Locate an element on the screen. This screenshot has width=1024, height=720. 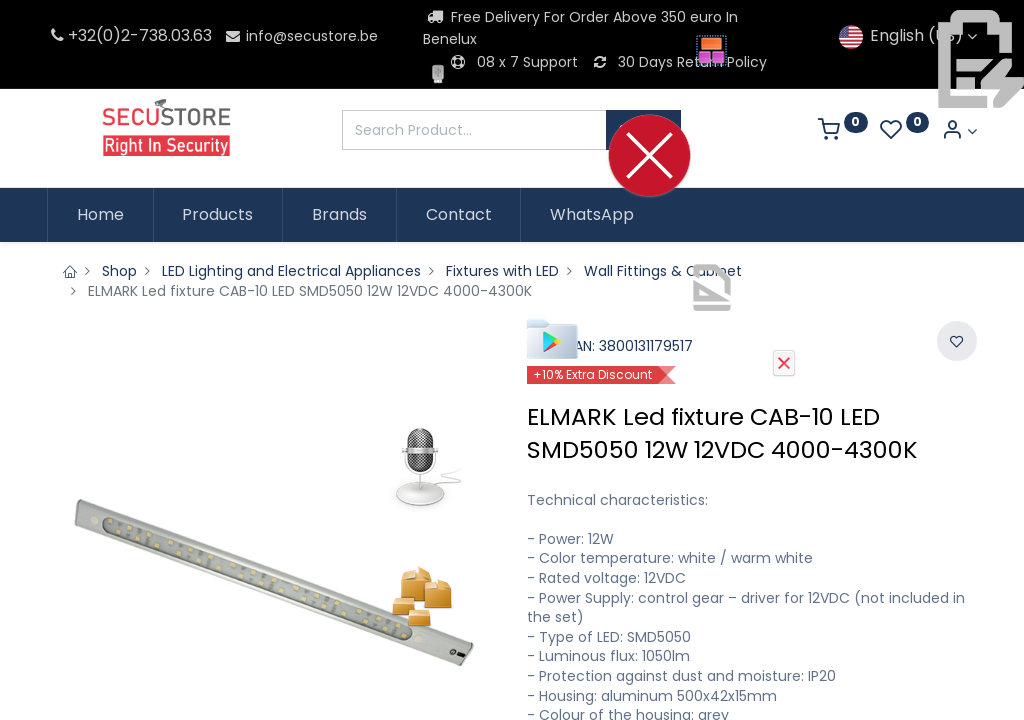
indicates an Insync sync error or failure is located at coordinates (649, 155).